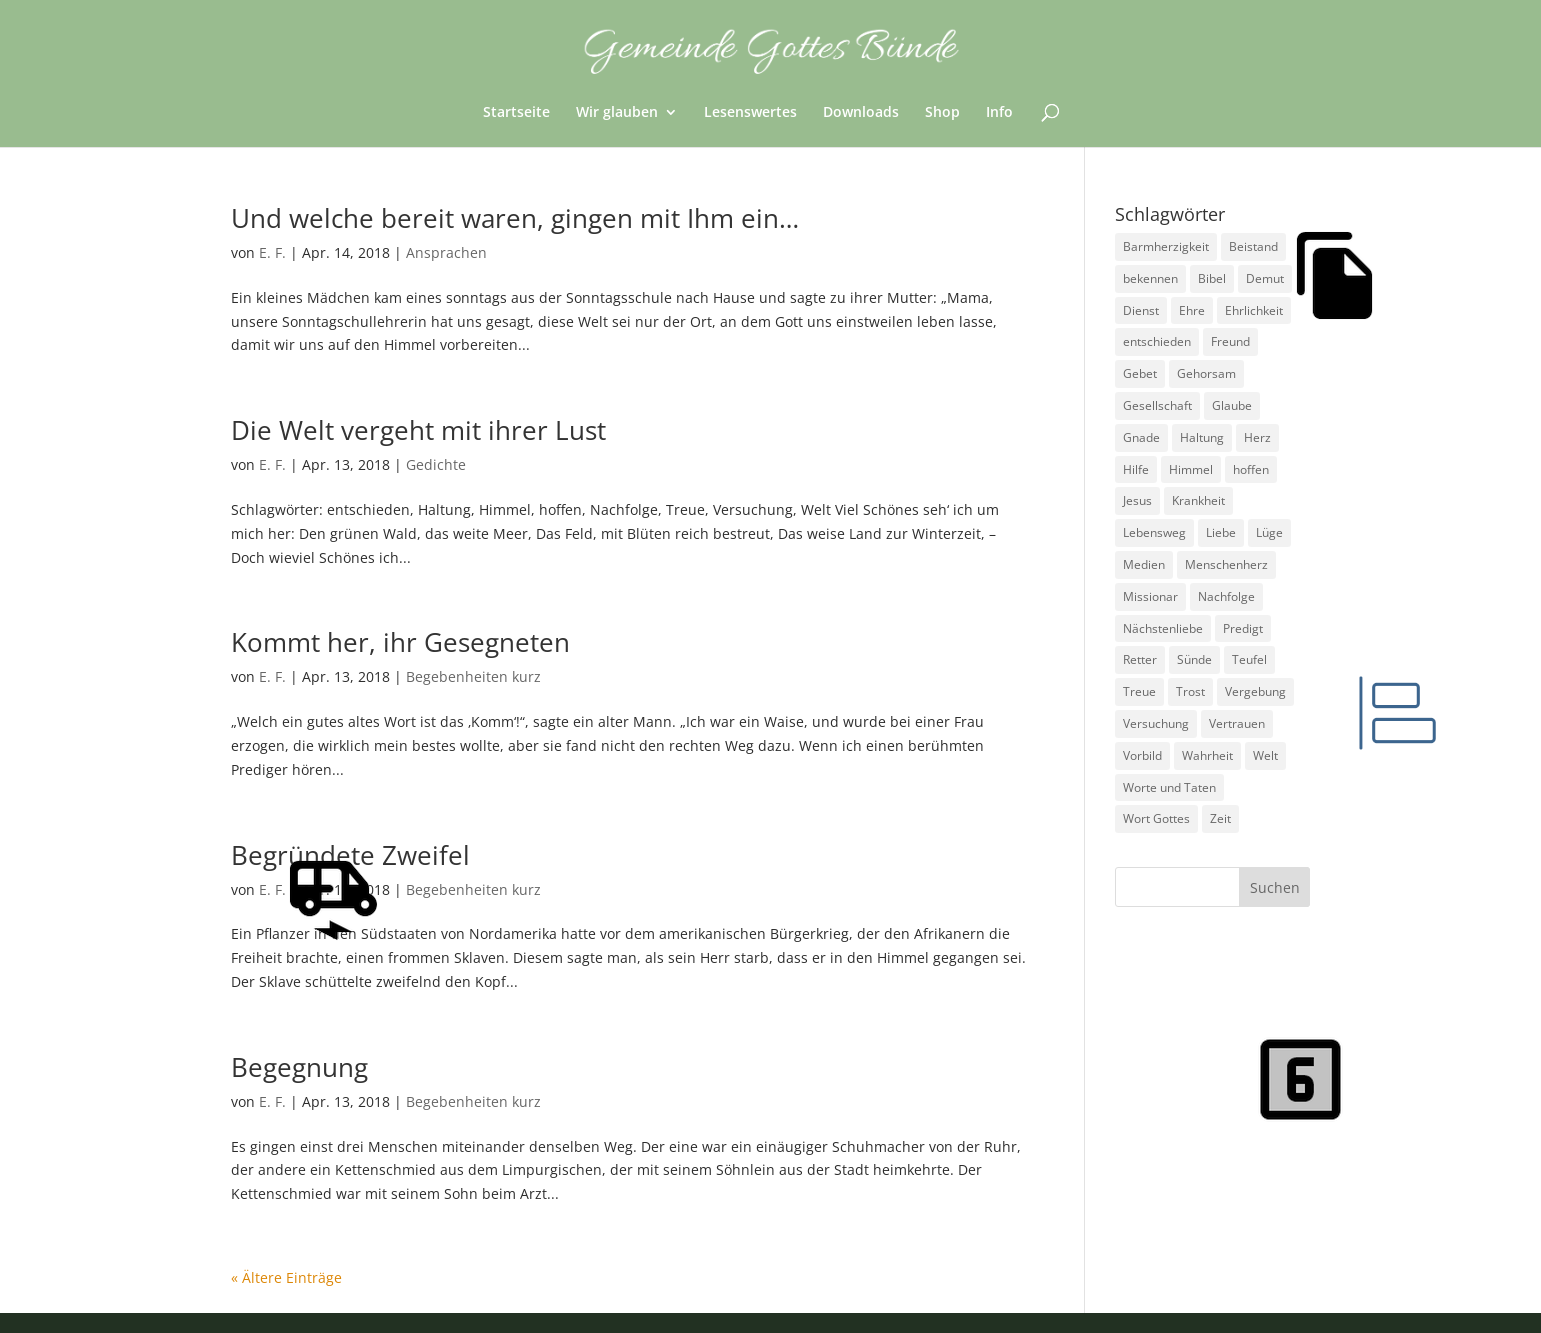 The image size is (1541, 1333). I want to click on select option number 6, so click(1300, 1079).